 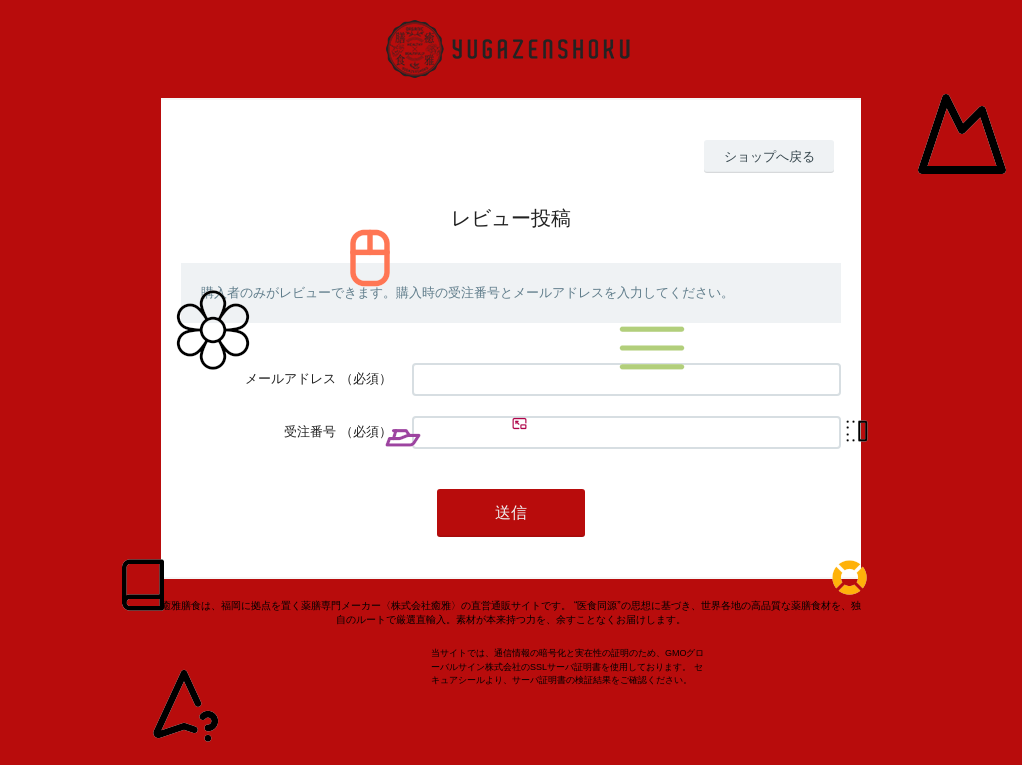 What do you see at coordinates (184, 704) in the screenshot?
I see `get directions help or navigation assistance` at bounding box center [184, 704].